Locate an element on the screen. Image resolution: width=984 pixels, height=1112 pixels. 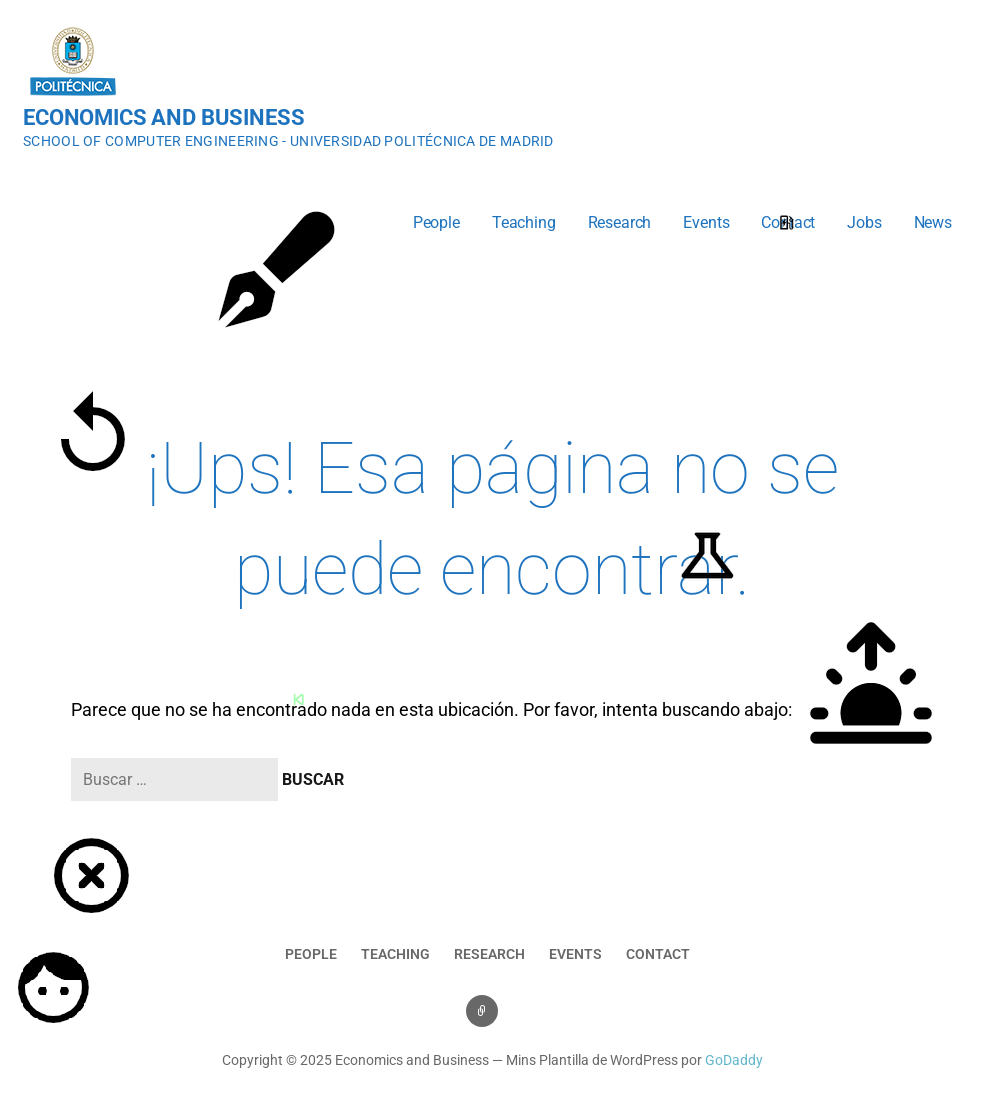
replay or restart current media is located at coordinates (93, 435).